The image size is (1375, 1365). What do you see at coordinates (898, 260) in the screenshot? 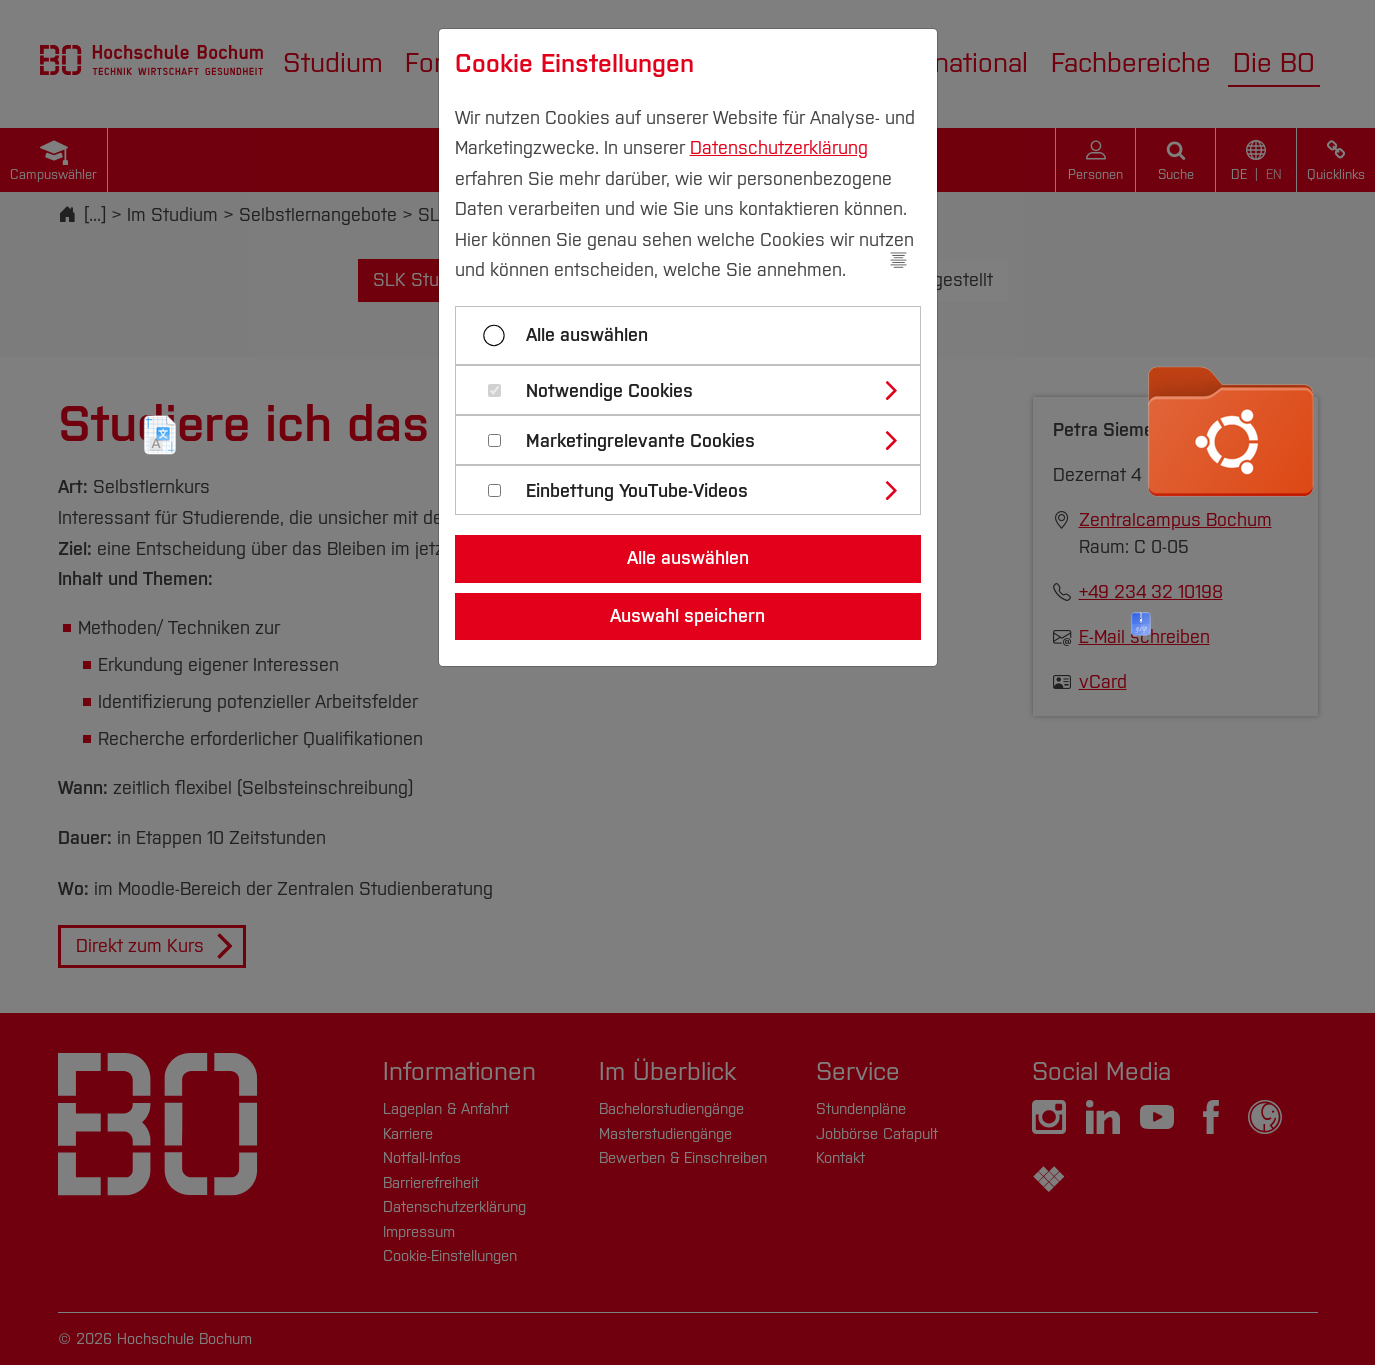
I see `center align text` at bounding box center [898, 260].